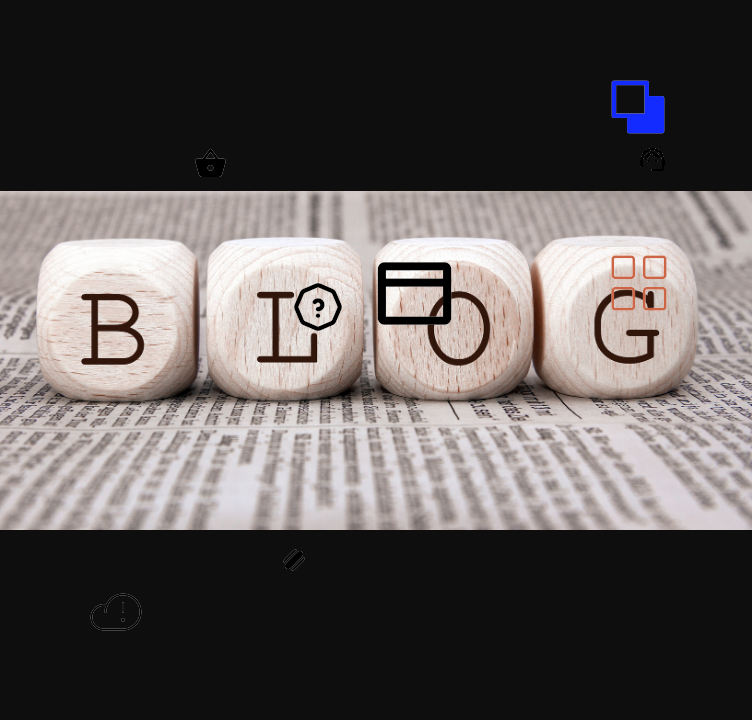  I want to click on contact customer support, so click(652, 159).